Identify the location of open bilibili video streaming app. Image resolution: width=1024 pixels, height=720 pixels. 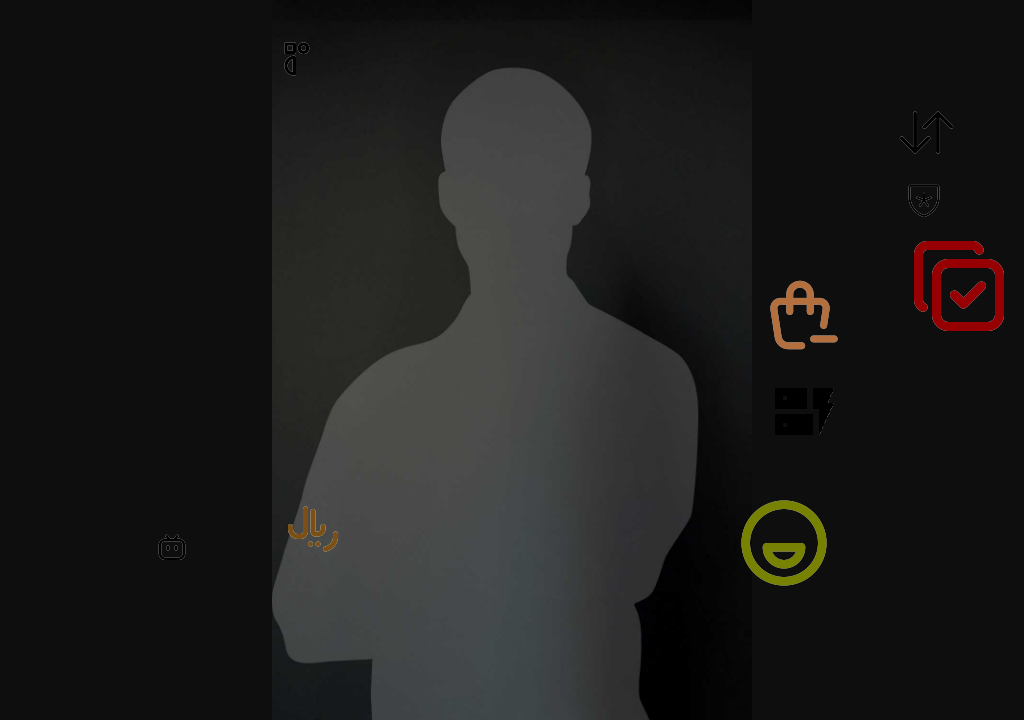
(172, 548).